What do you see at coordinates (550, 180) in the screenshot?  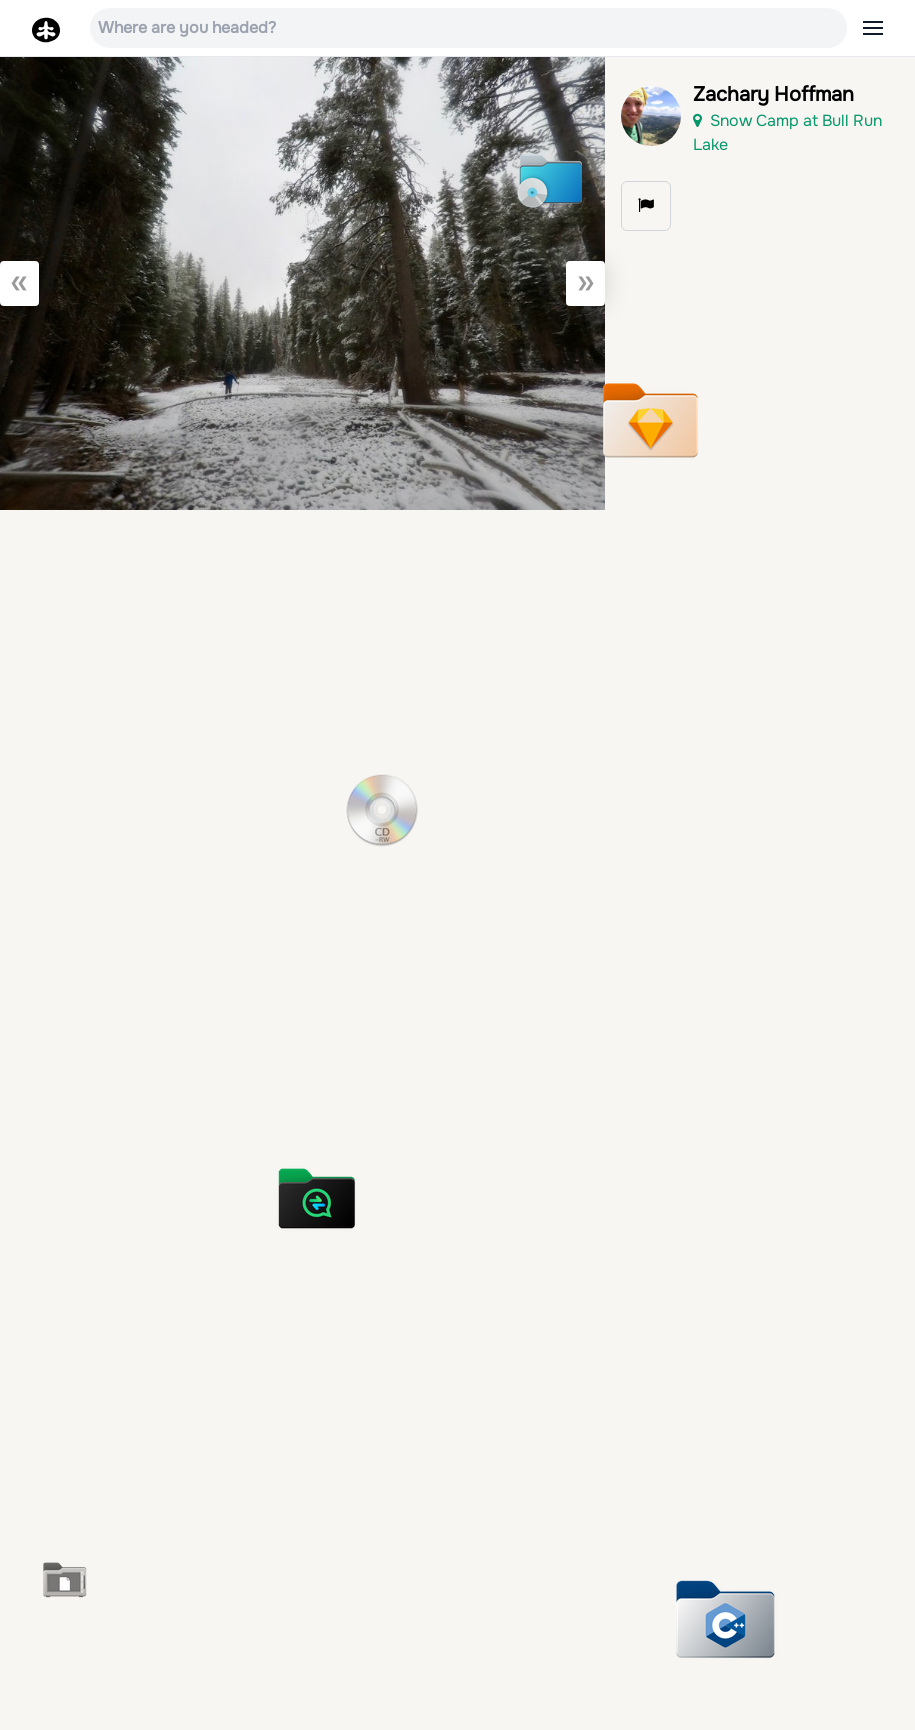 I see `folder containing program installation files` at bounding box center [550, 180].